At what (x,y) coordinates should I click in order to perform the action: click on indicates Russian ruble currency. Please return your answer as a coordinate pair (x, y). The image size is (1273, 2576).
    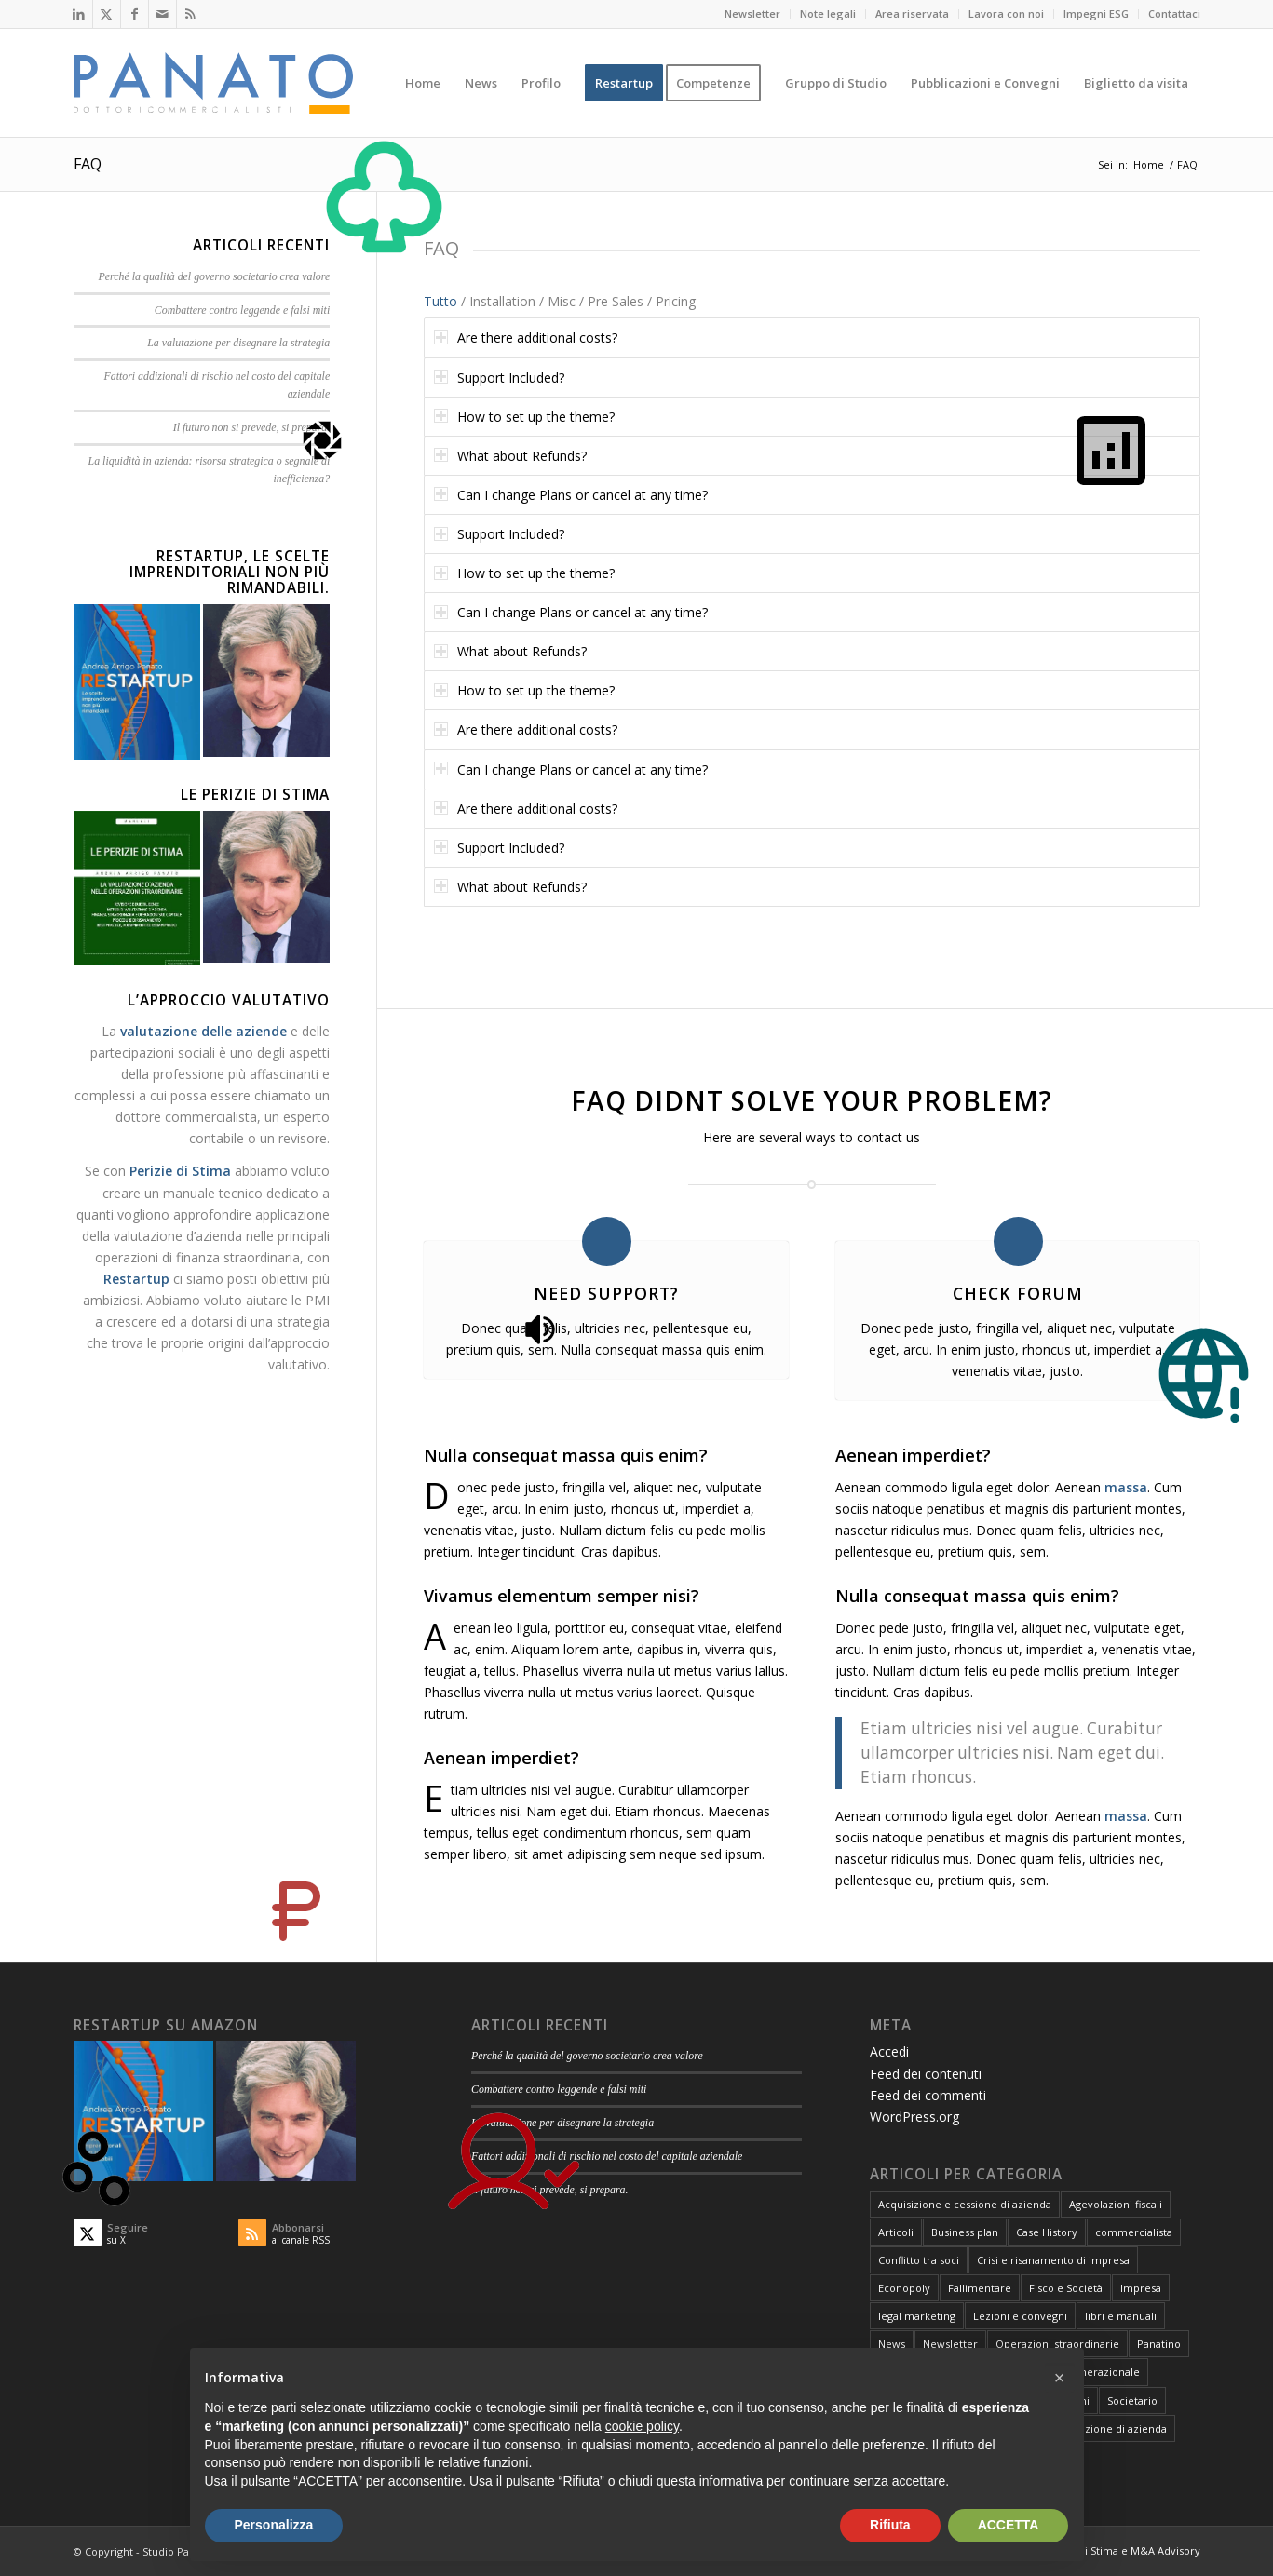
    Looking at the image, I should click on (298, 1911).